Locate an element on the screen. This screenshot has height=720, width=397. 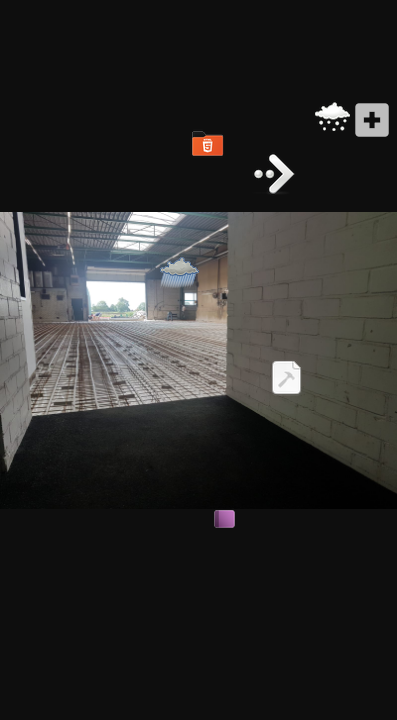
zoom in on the current view is located at coordinates (372, 120).